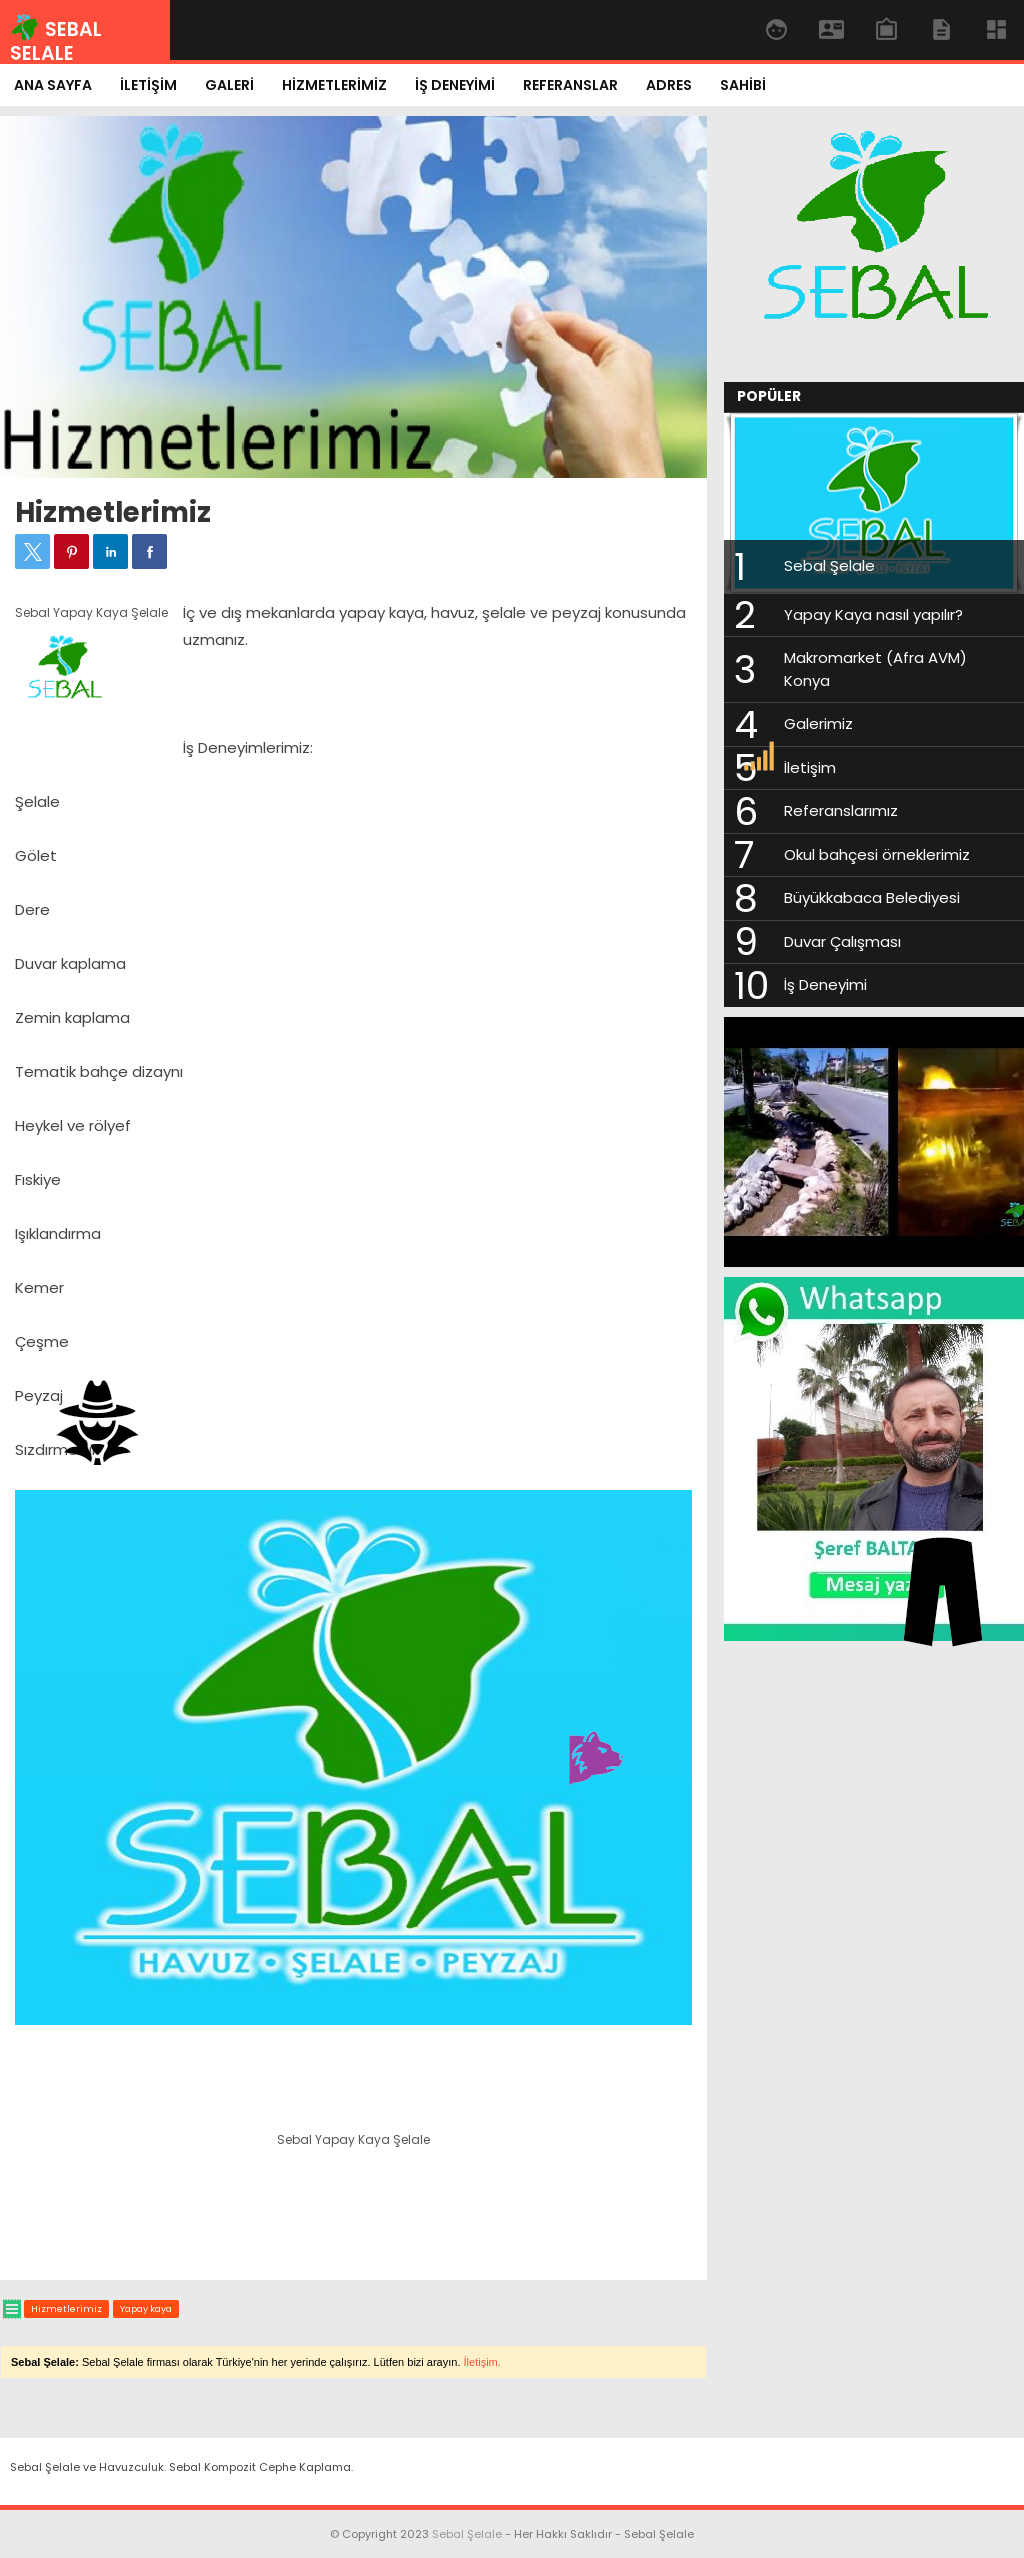 This screenshot has width=1024, height=2558. Describe the element at coordinates (97, 1422) in the screenshot. I see `enable incognito or private browsing mode` at that location.